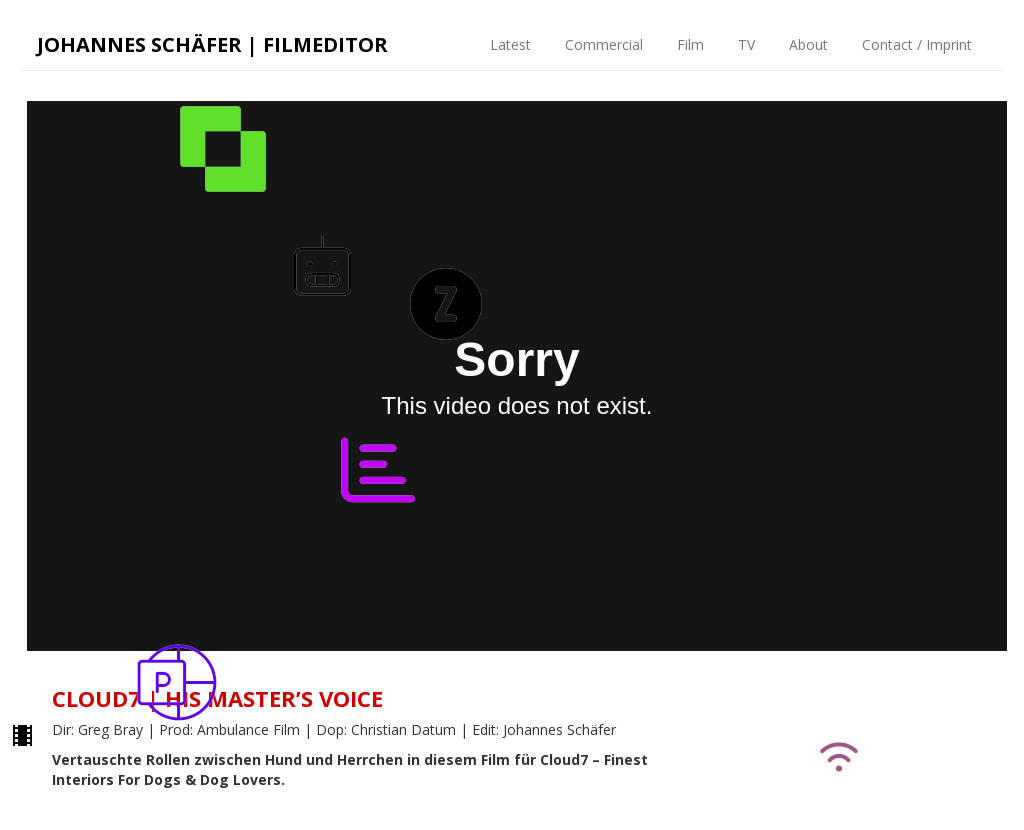  What do you see at coordinates (446, 304) in the screenshot?
I see `indicates a "Z" category or alphabetical section` at bounding box center [446, 304].